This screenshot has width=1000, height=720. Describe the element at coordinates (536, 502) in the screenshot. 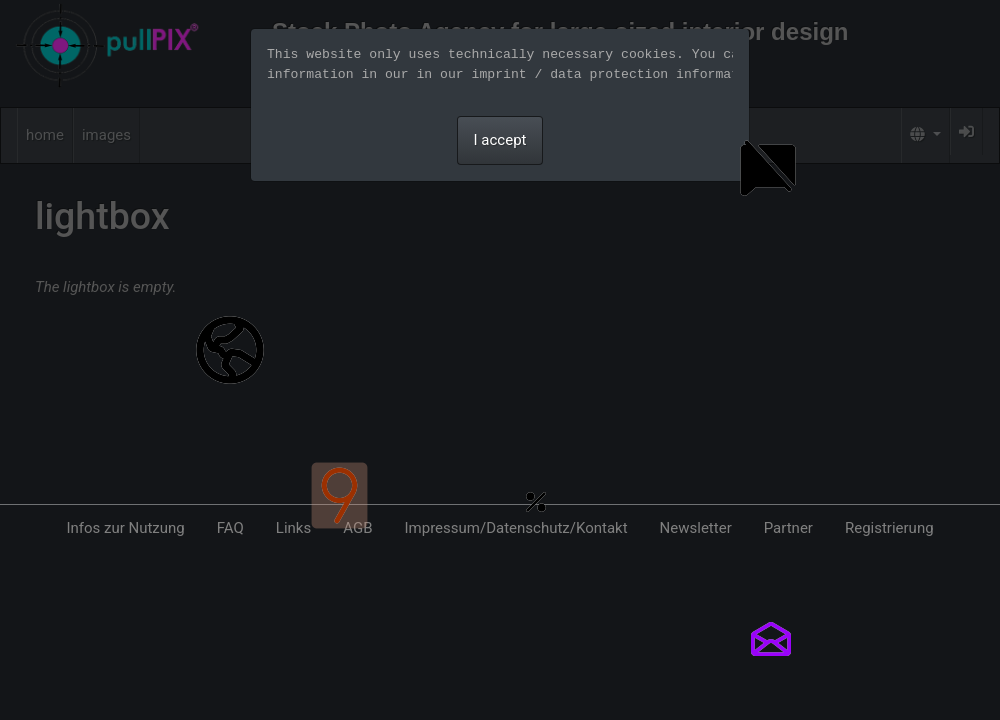

I see `view discount or sale pricing` at that location.